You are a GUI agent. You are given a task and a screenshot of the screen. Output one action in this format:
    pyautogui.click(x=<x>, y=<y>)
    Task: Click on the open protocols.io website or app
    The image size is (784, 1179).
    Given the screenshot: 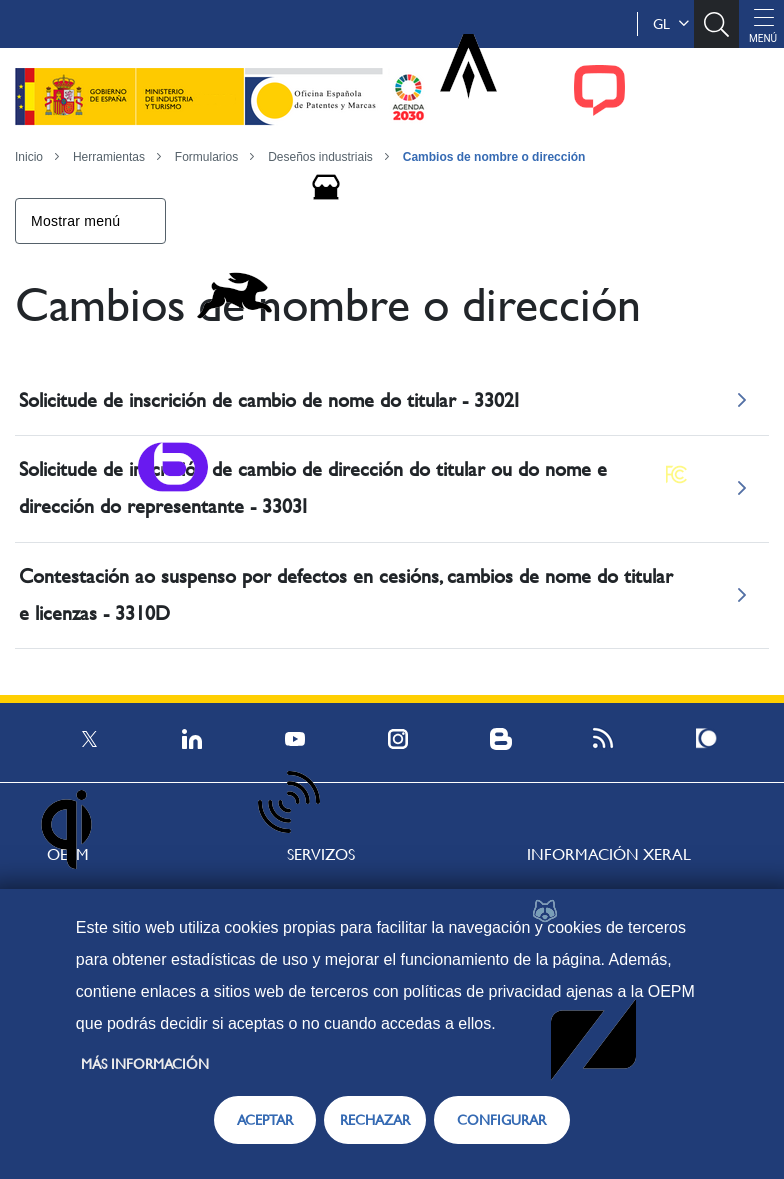 What is the action you would take?
    pyautogui.click(x=545, y=911)
    